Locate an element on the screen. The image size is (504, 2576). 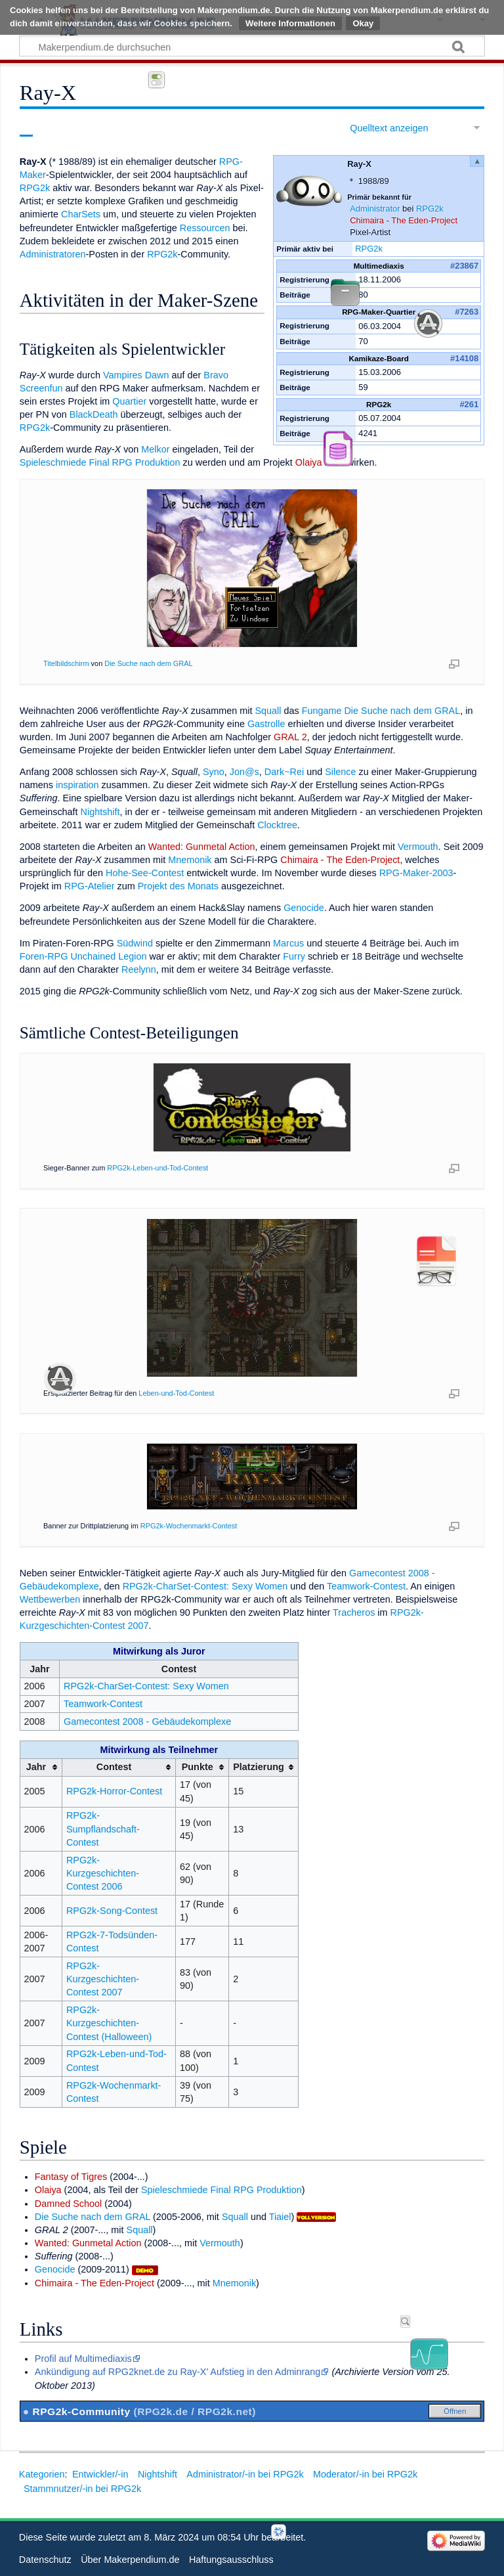
open gnome tweaks settings is located at coordinates (156, 79).